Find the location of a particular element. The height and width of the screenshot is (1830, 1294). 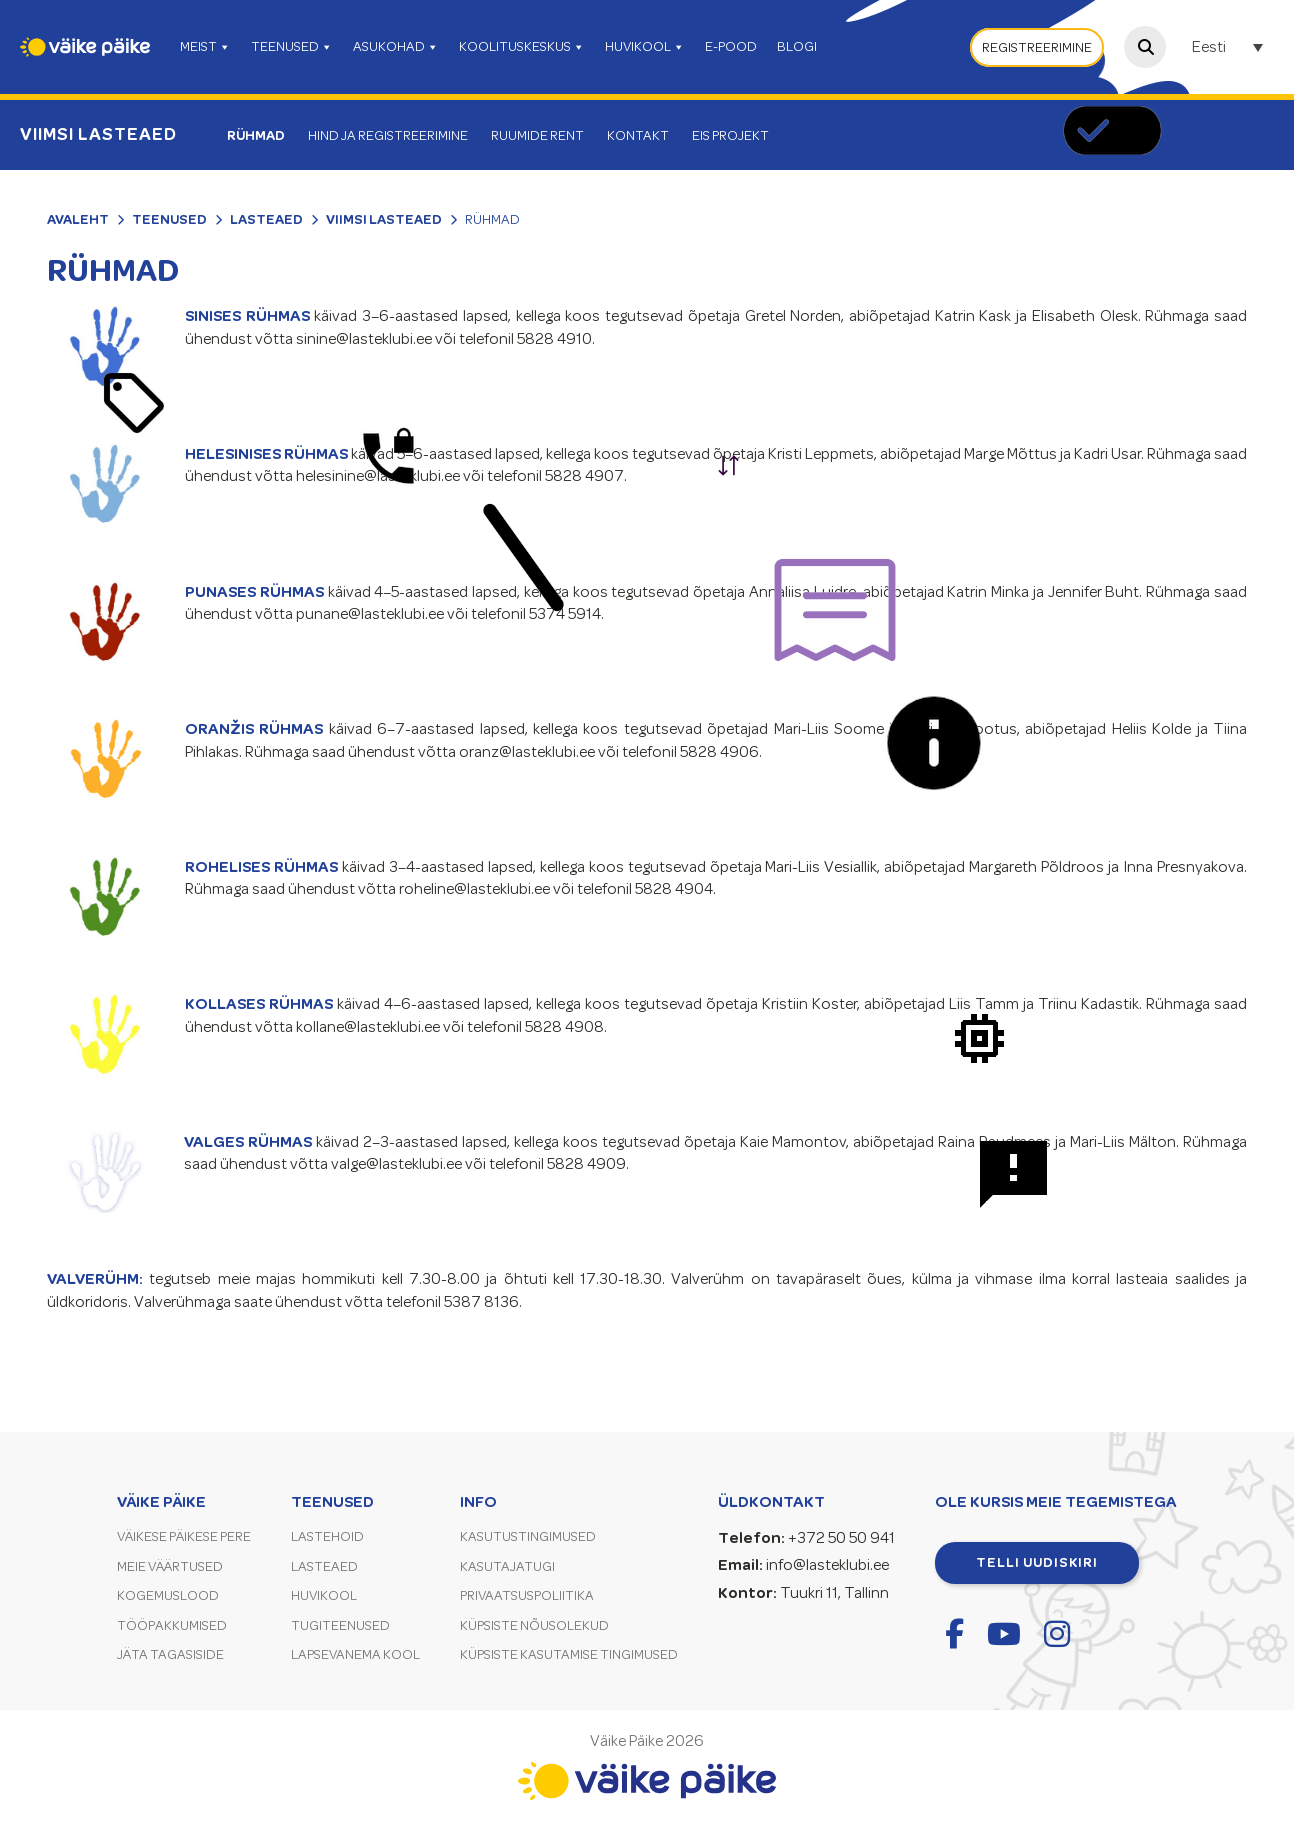

submit feedback or report an issue is located at coordinates (1013, 1174).